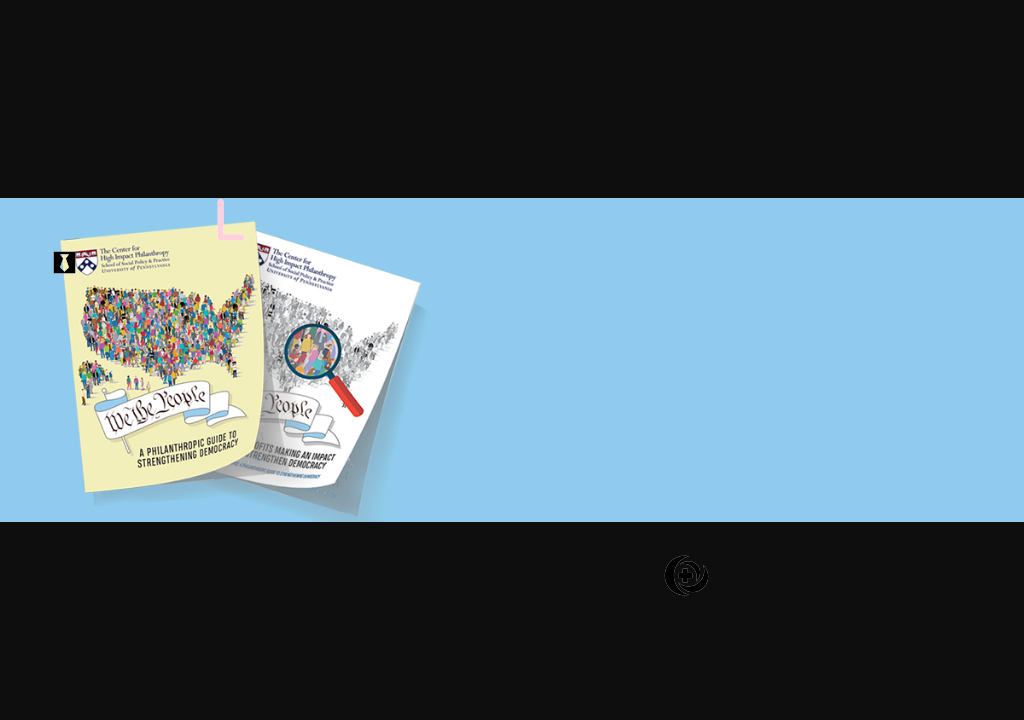 This screenshot has height=720, width=1024. Describe the element at coordinates (229, 219) in the screenshot. I see `indicates a label or list view option` at that location.